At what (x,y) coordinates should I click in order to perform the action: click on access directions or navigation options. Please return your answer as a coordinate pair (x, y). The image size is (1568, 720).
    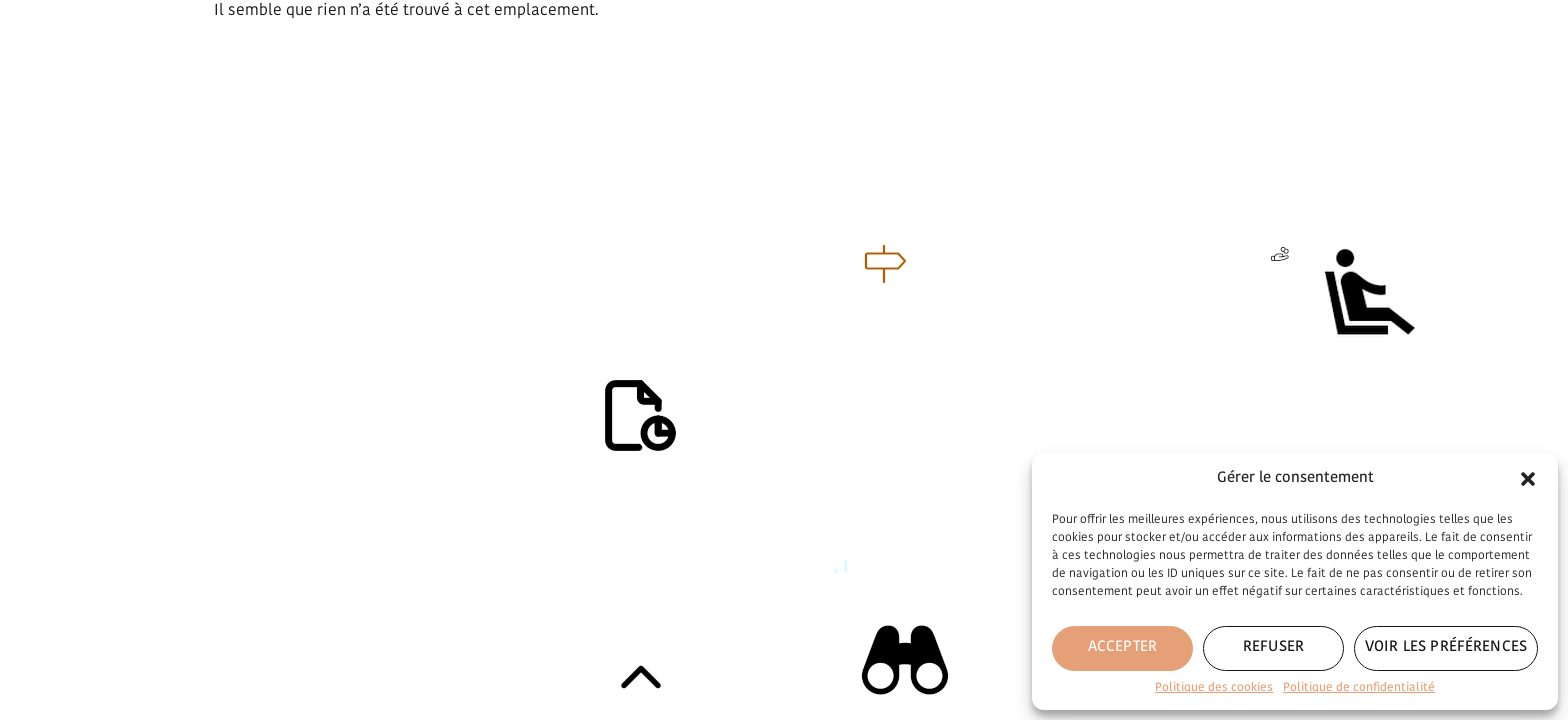
    Looking at the image, I should click on (884, 264).